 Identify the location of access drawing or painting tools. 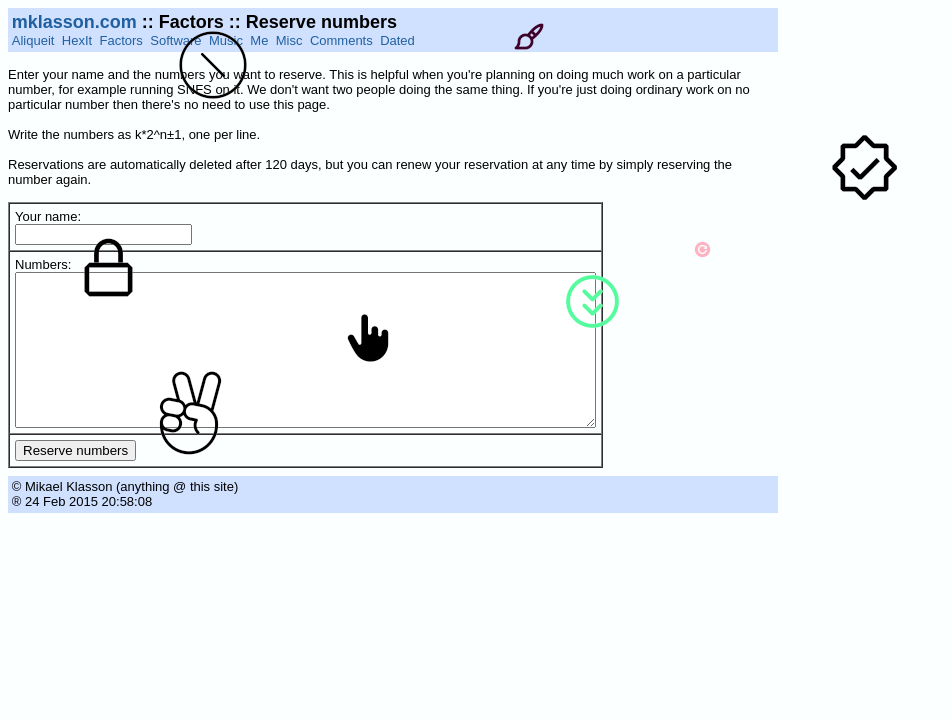
(530, 37).